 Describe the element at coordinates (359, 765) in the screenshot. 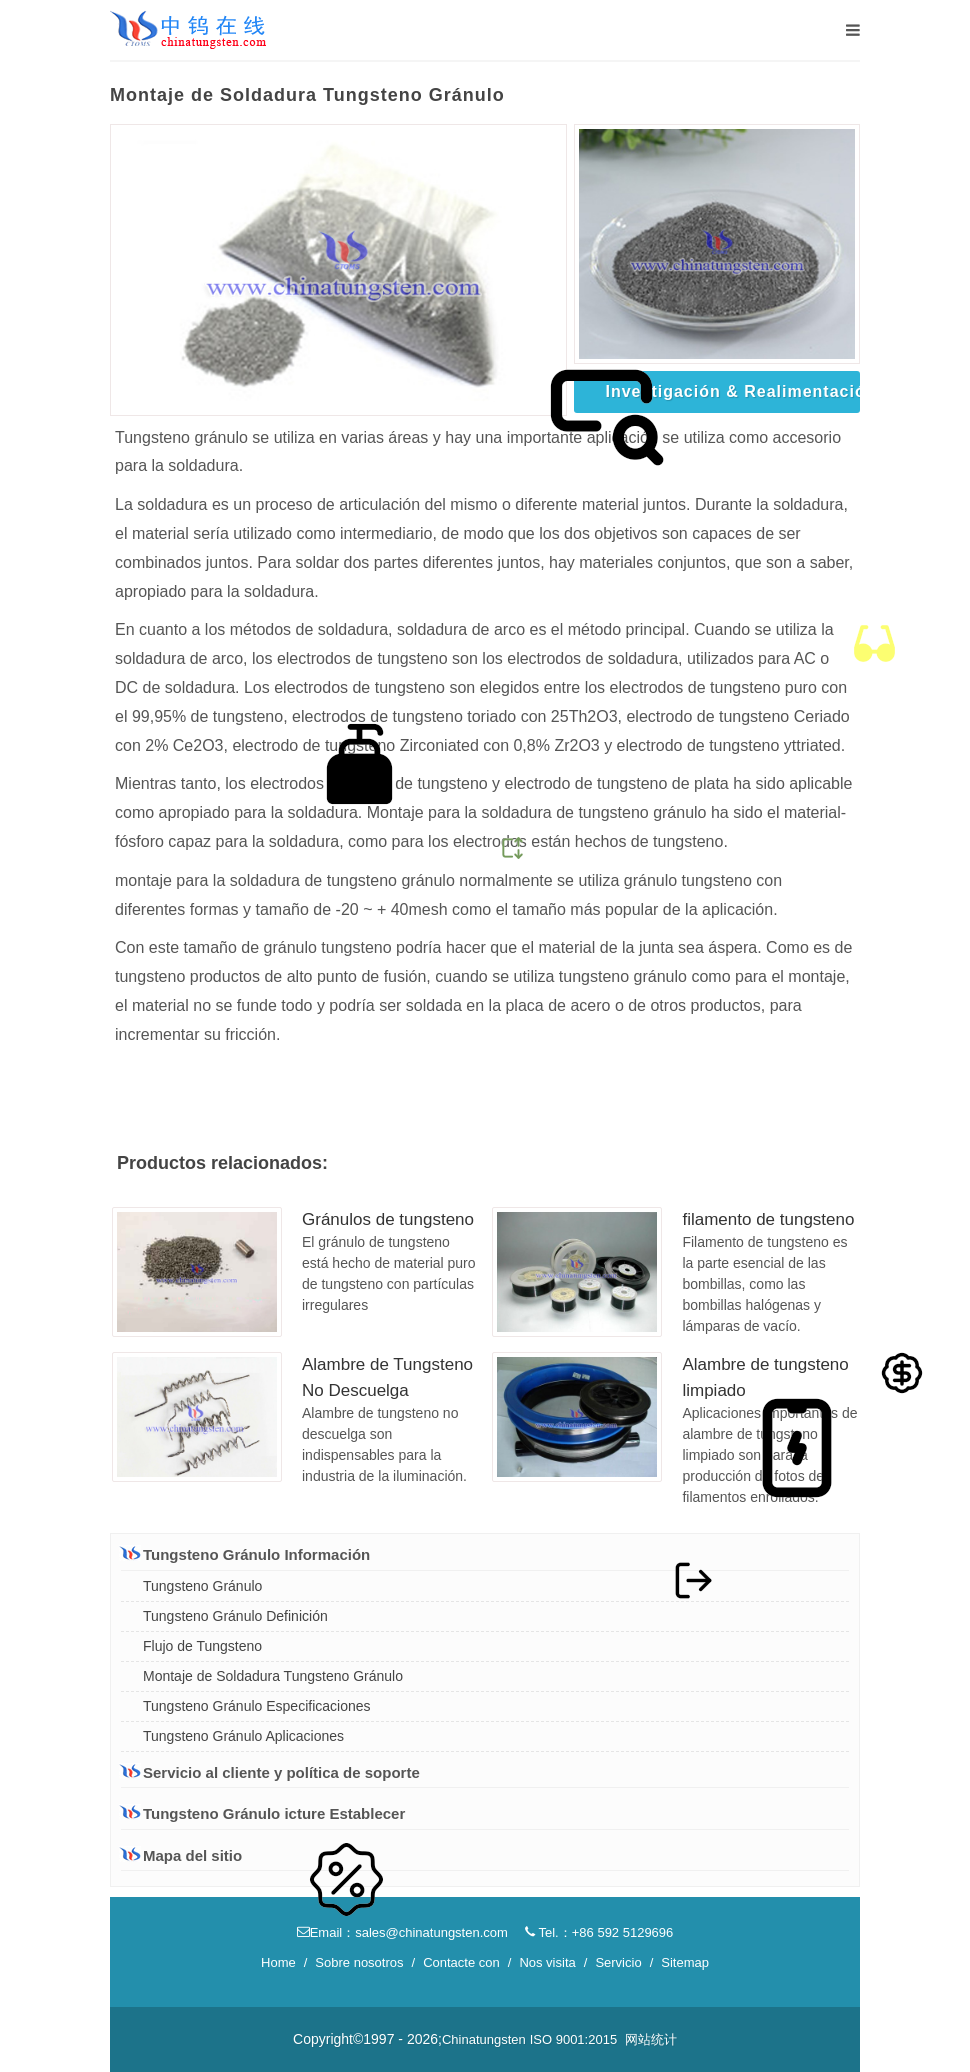

I see `access hand washing or hygiene instructions` at that location.